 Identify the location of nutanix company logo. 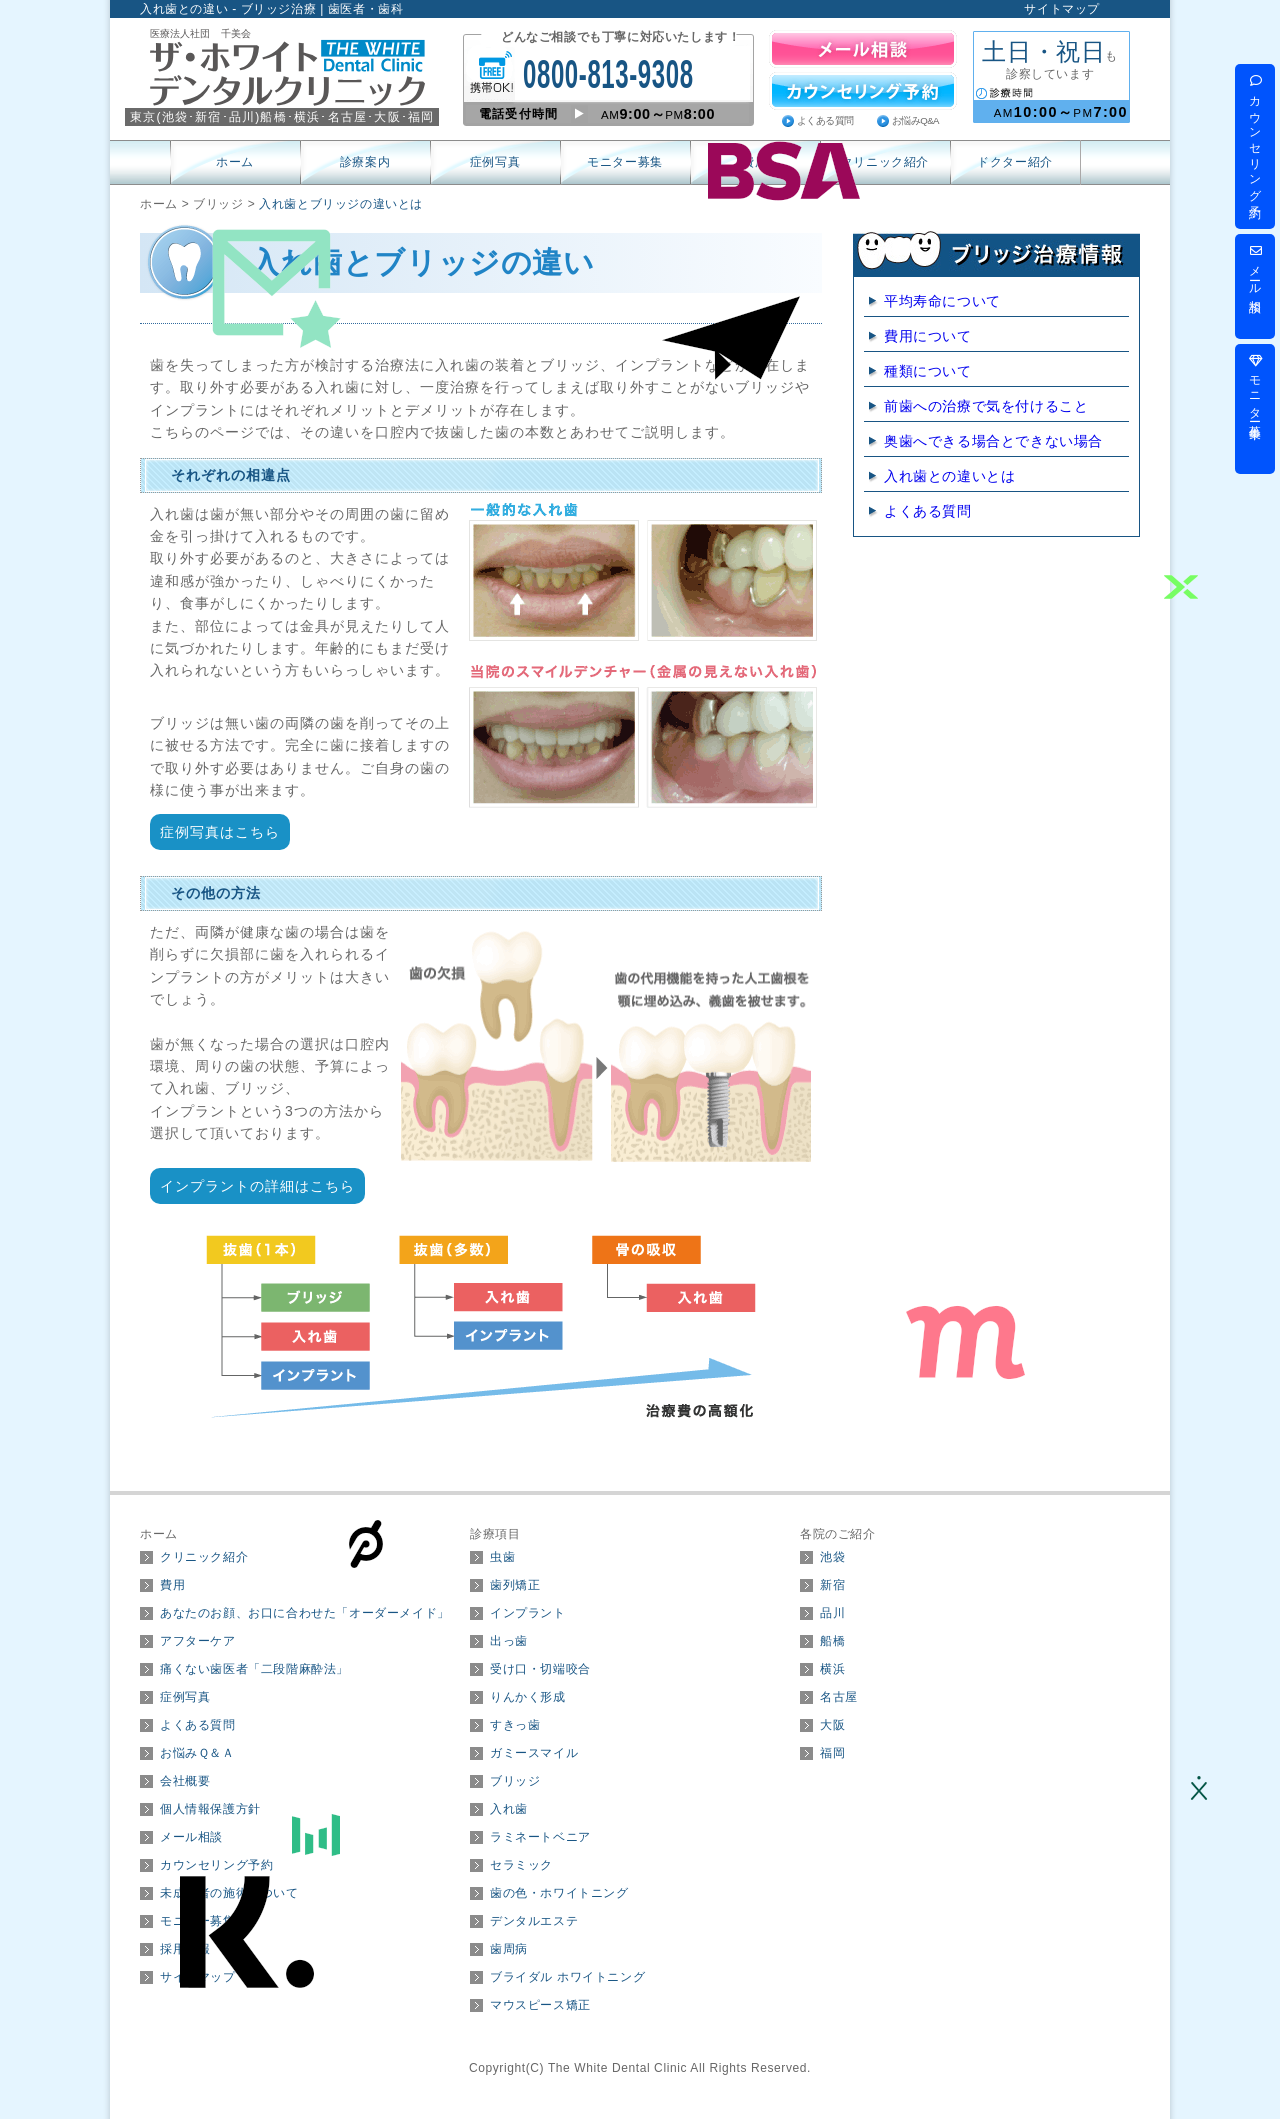
(1181, 587).